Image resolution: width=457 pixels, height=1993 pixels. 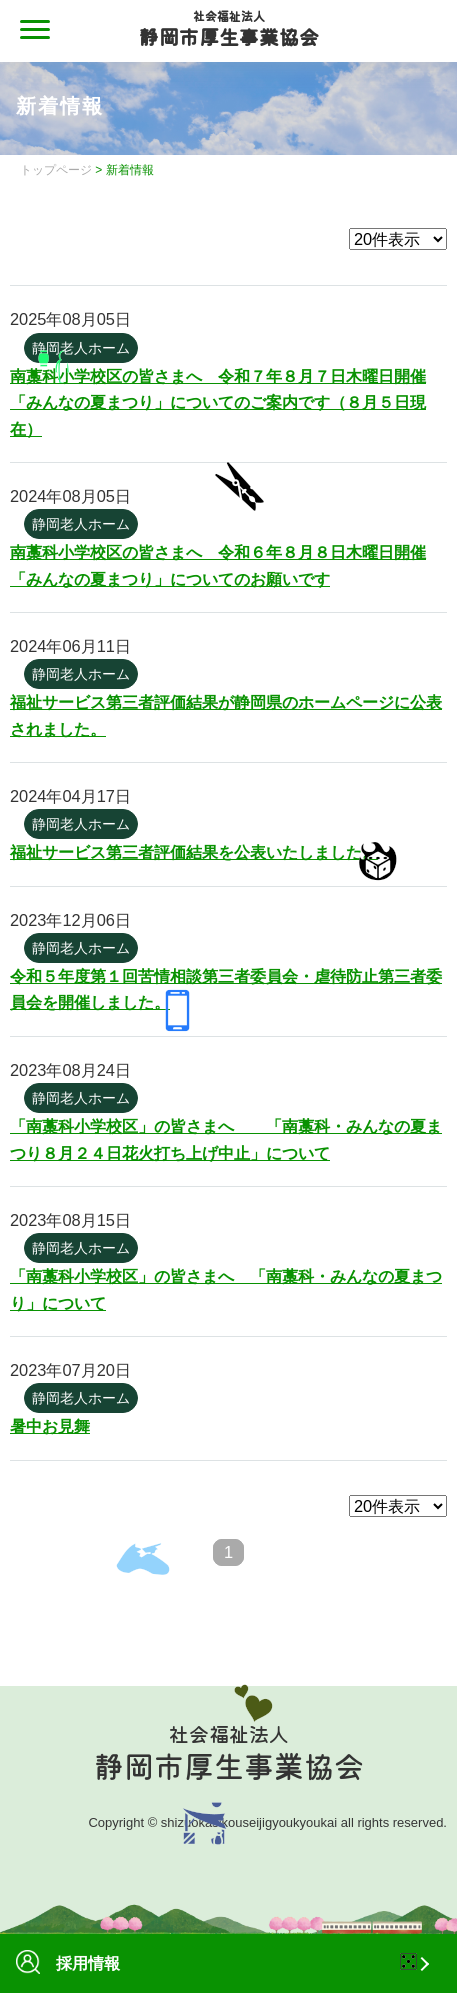 I want to click on indicates mobile device or smartphone compatibility, so click(x=177, y=1010).